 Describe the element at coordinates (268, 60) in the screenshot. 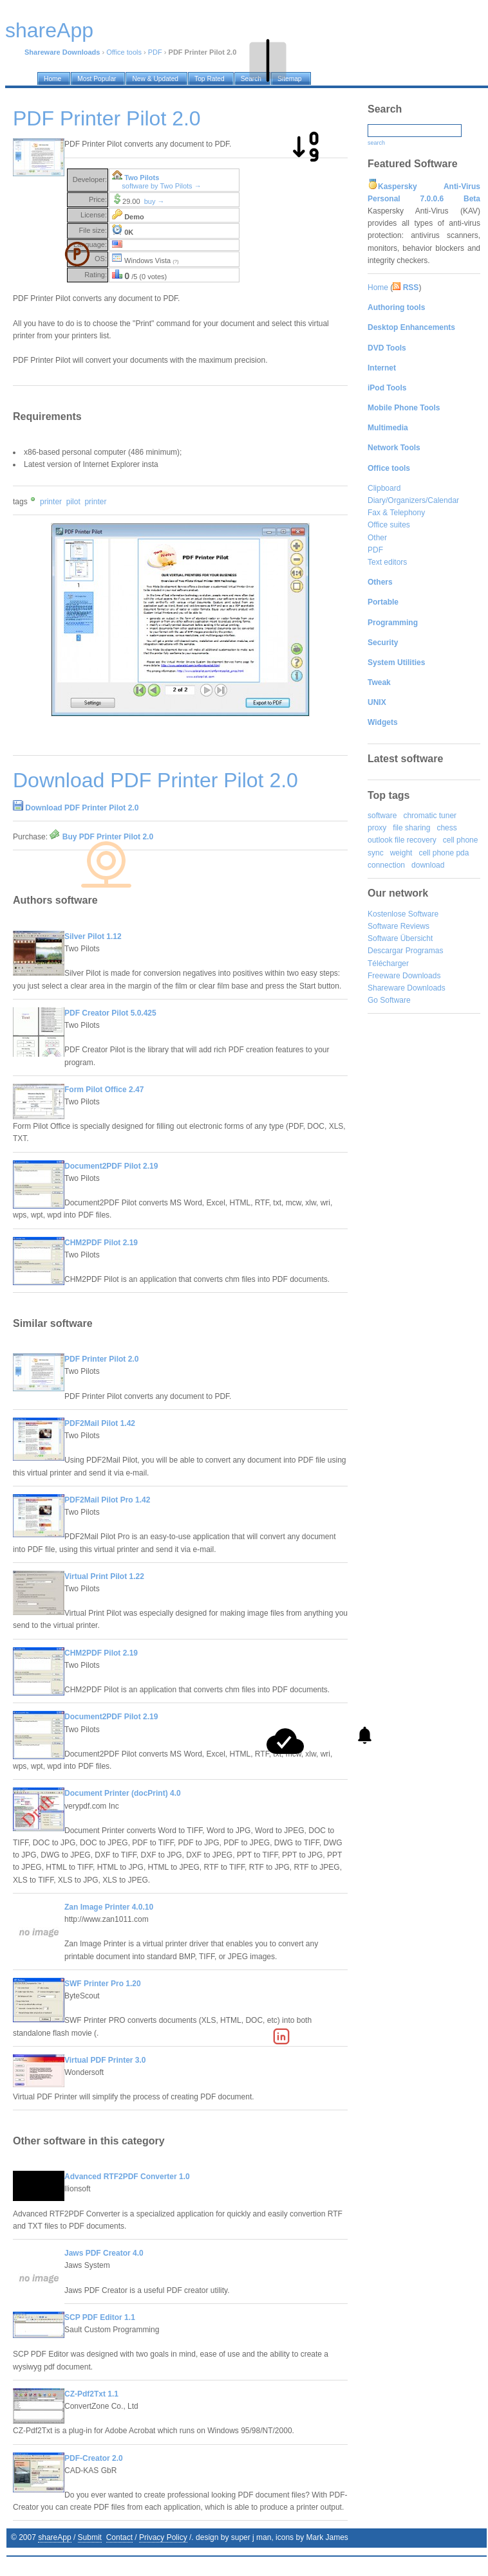

I see `visual separator between UI elements` at that location.